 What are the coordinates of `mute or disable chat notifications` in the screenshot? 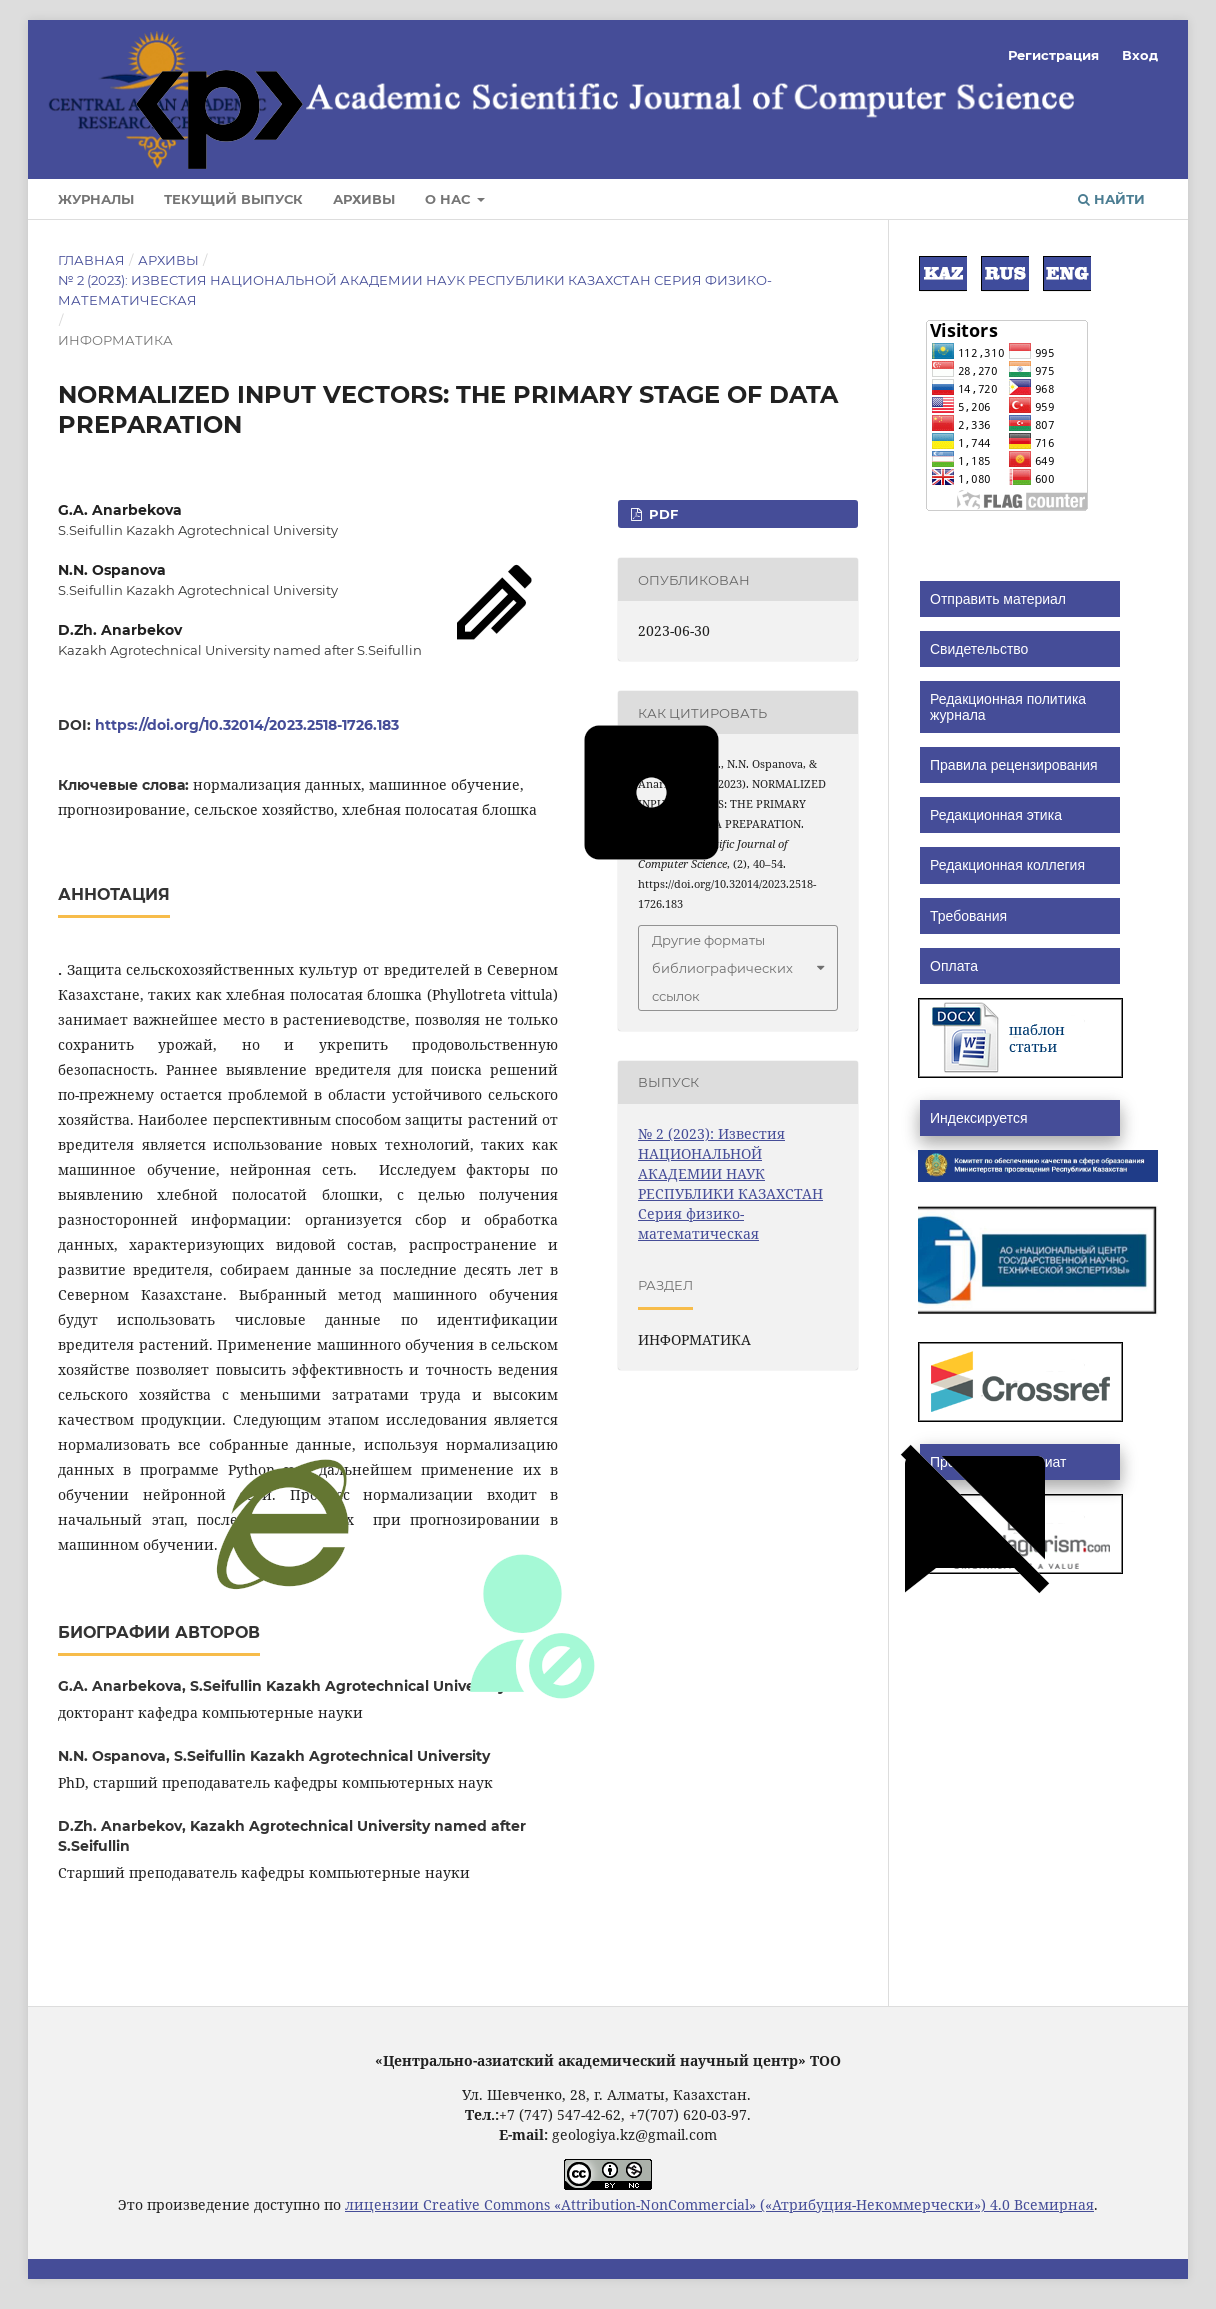 It's located at (975, 1519).